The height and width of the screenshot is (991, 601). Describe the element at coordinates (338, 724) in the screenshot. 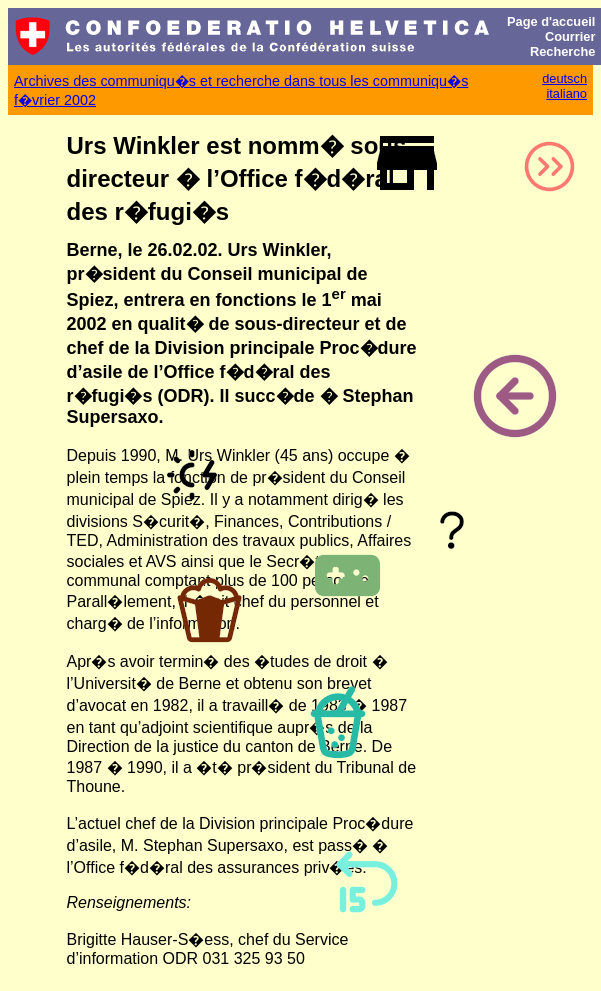

I see `order bubble tea or boba drinks` at that location.